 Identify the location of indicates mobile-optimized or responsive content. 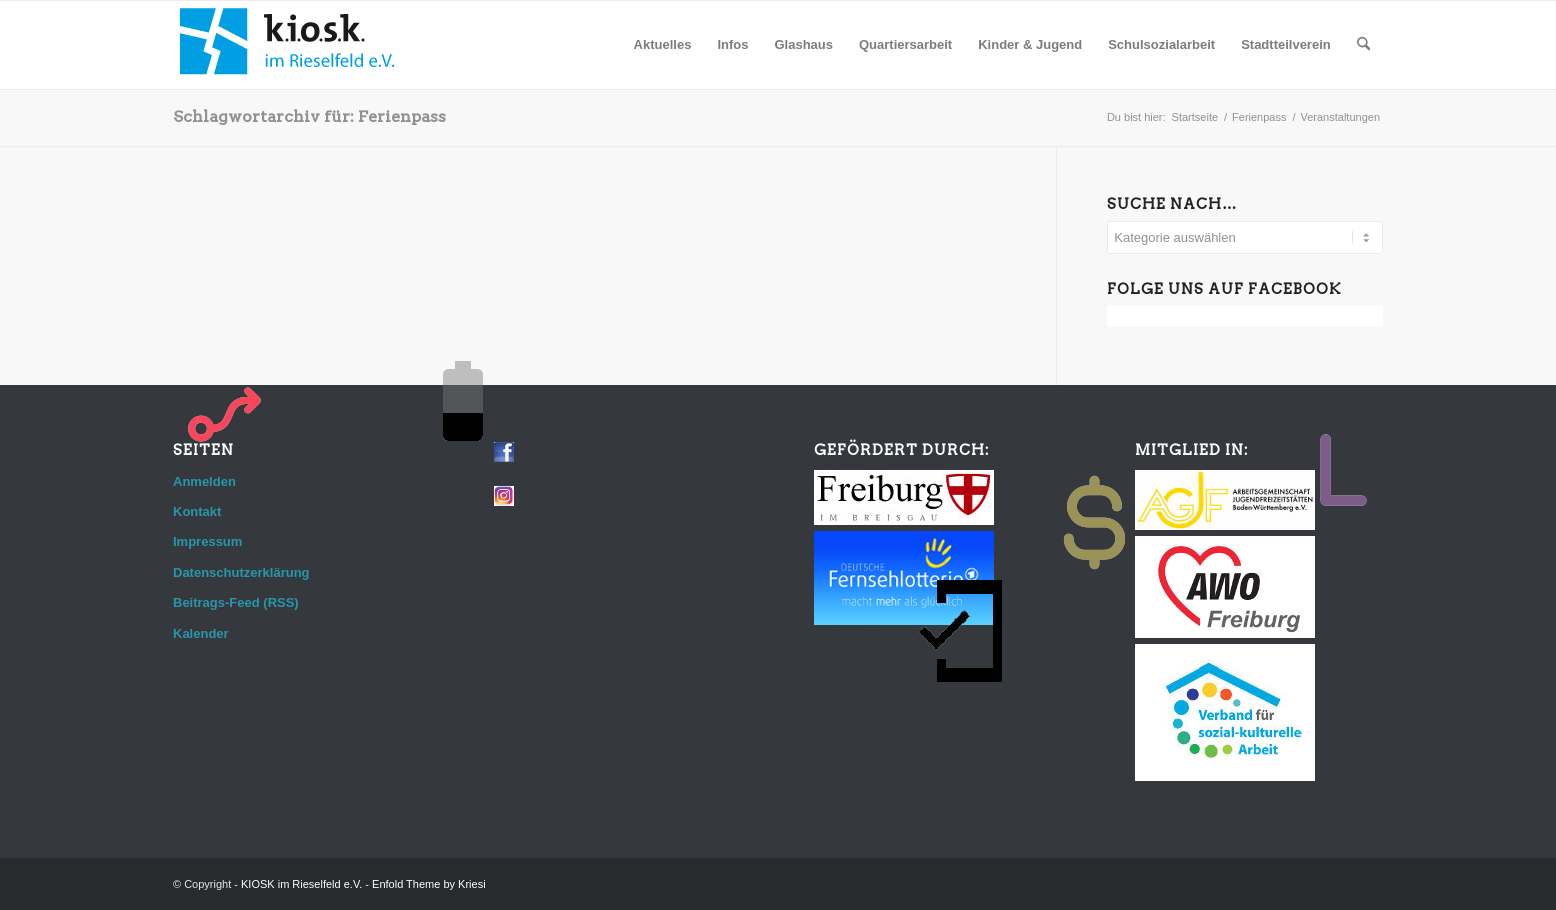
(960, 631).